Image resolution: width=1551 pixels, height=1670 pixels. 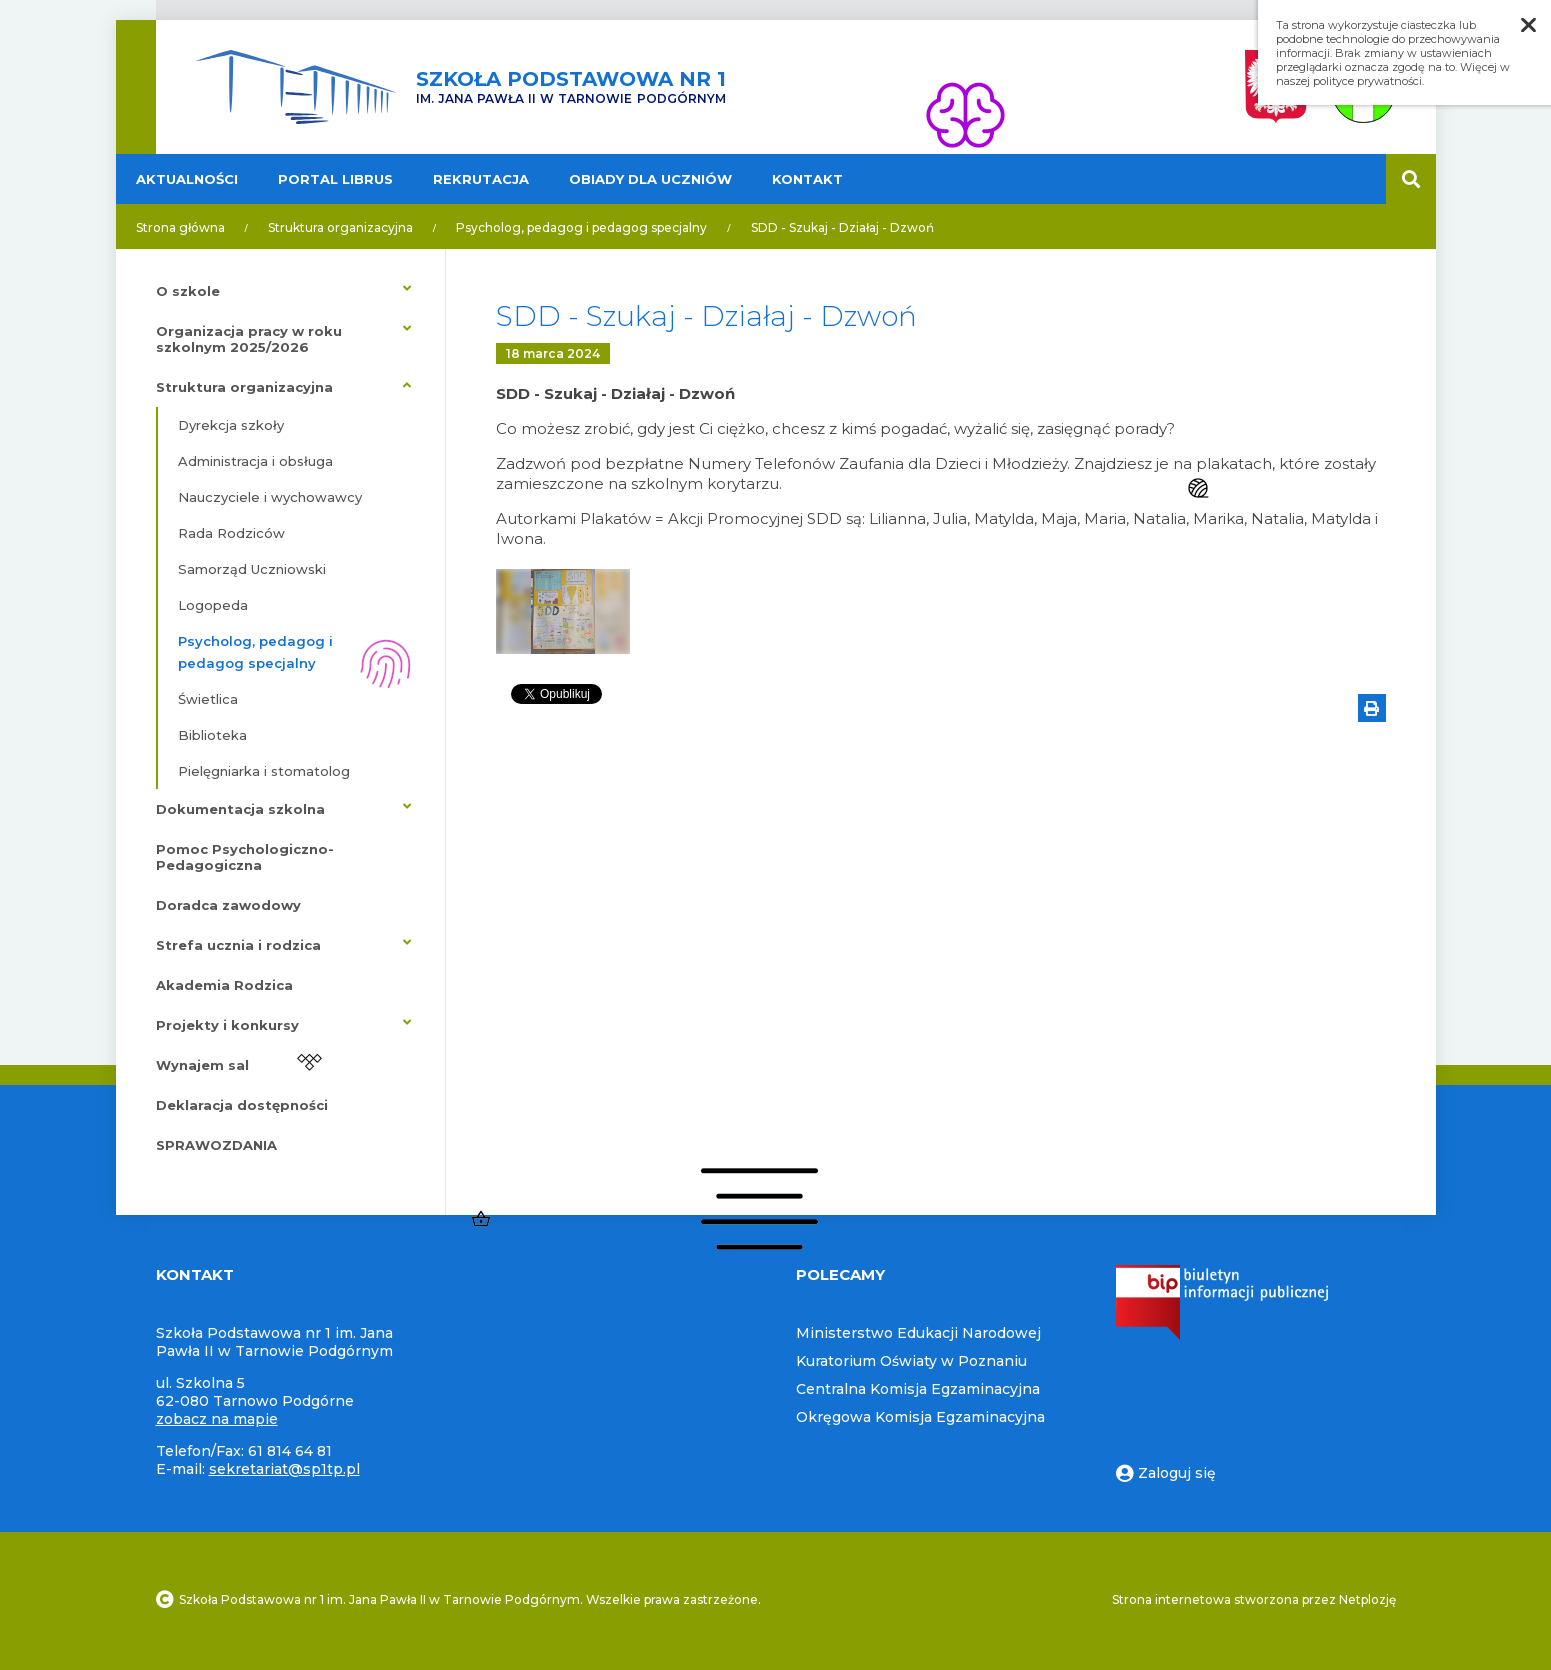 I want to click on authenticate with biometric fingerprint, so click(x=386, y=664).